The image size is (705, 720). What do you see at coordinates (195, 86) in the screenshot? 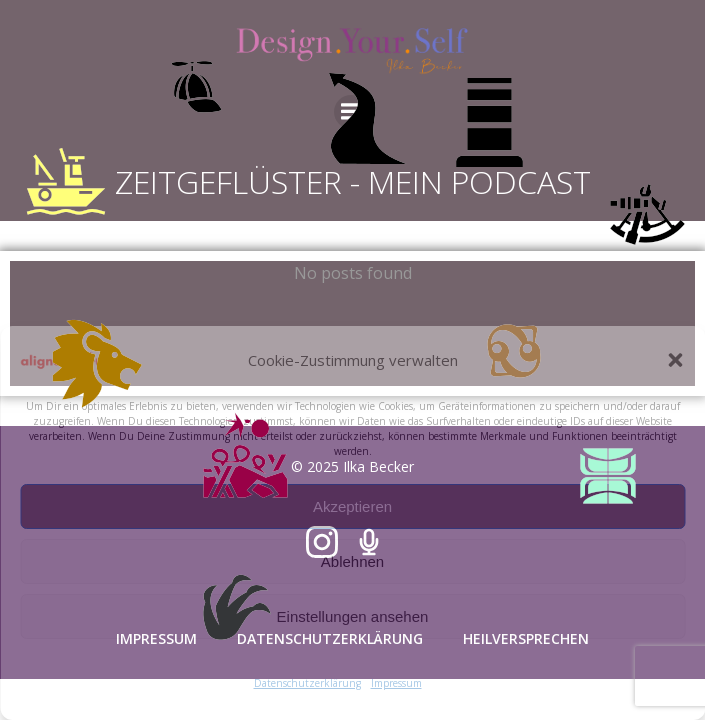
I see `select a playful or childlike avatar accessory` at bounding box center [195, 86].